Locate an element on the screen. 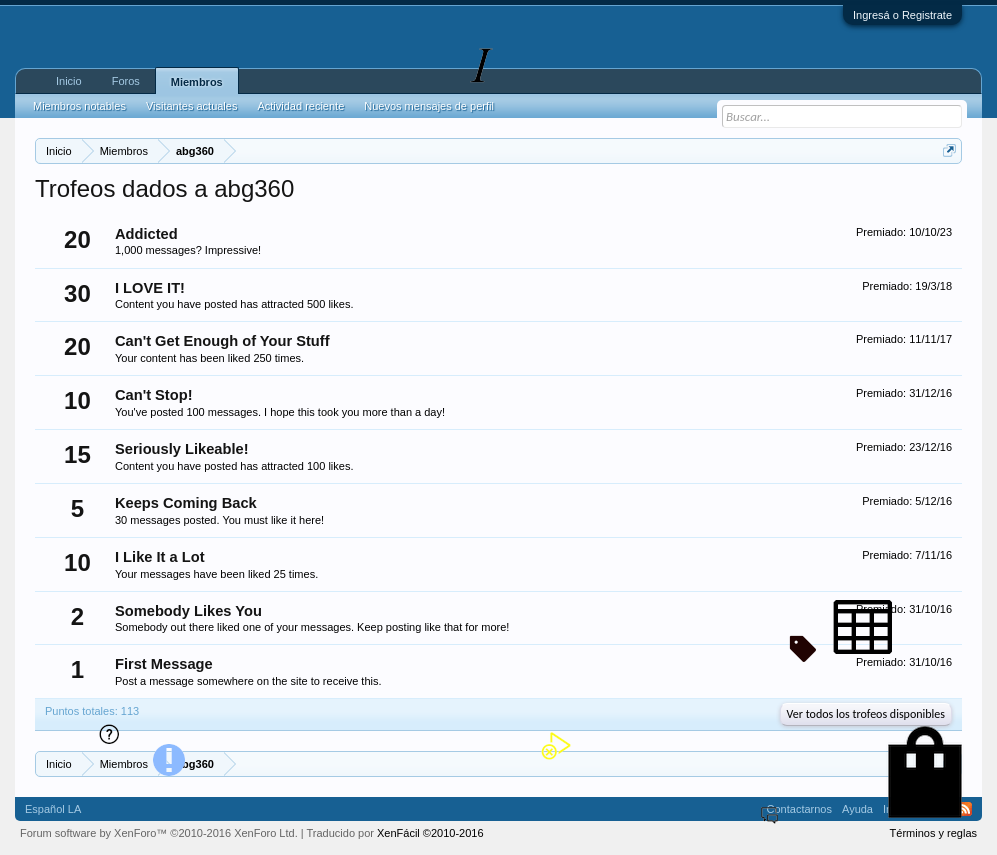  access help or documentation is located at coordinates (110, 735).